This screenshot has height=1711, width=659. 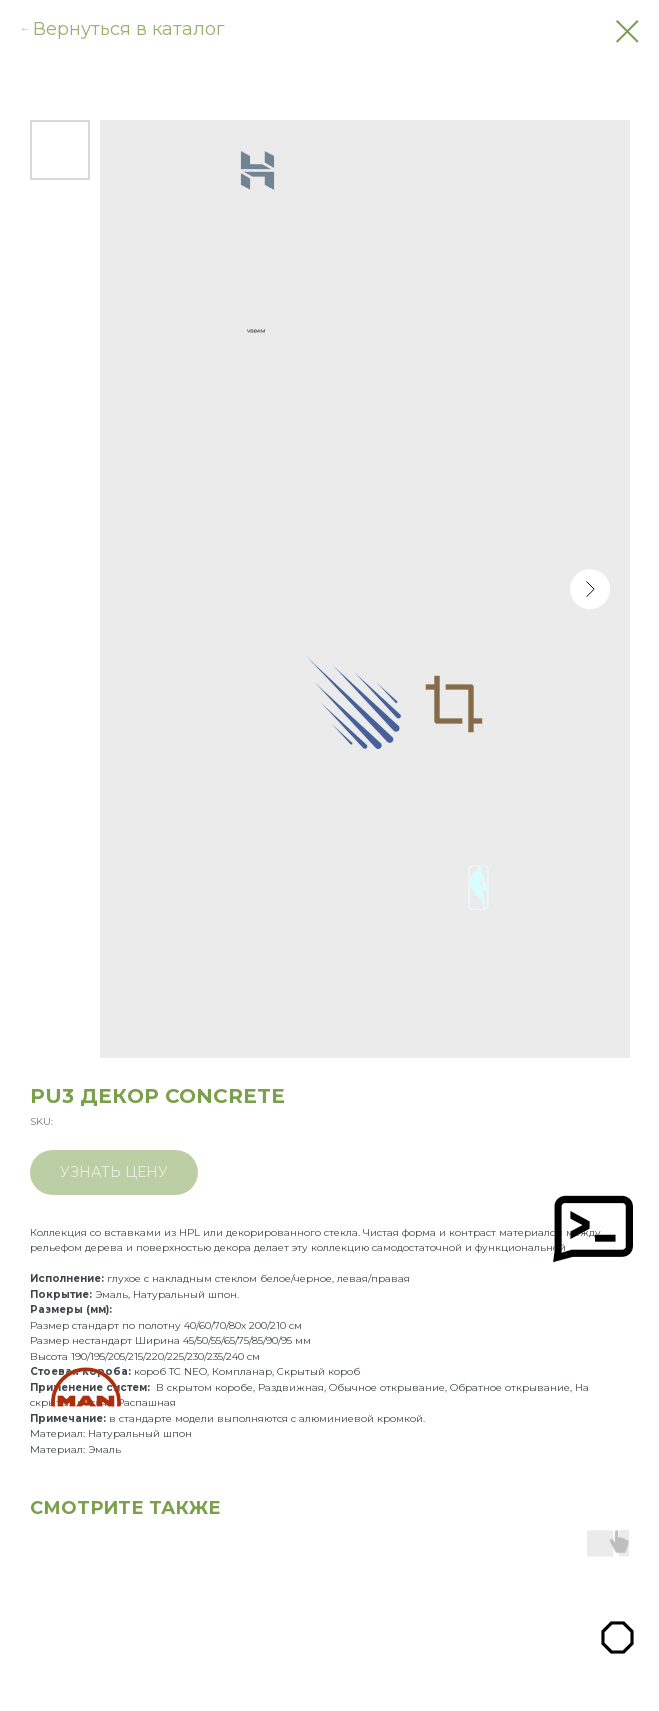 I want to click on open the NBA app, so click(x=478, y=887).